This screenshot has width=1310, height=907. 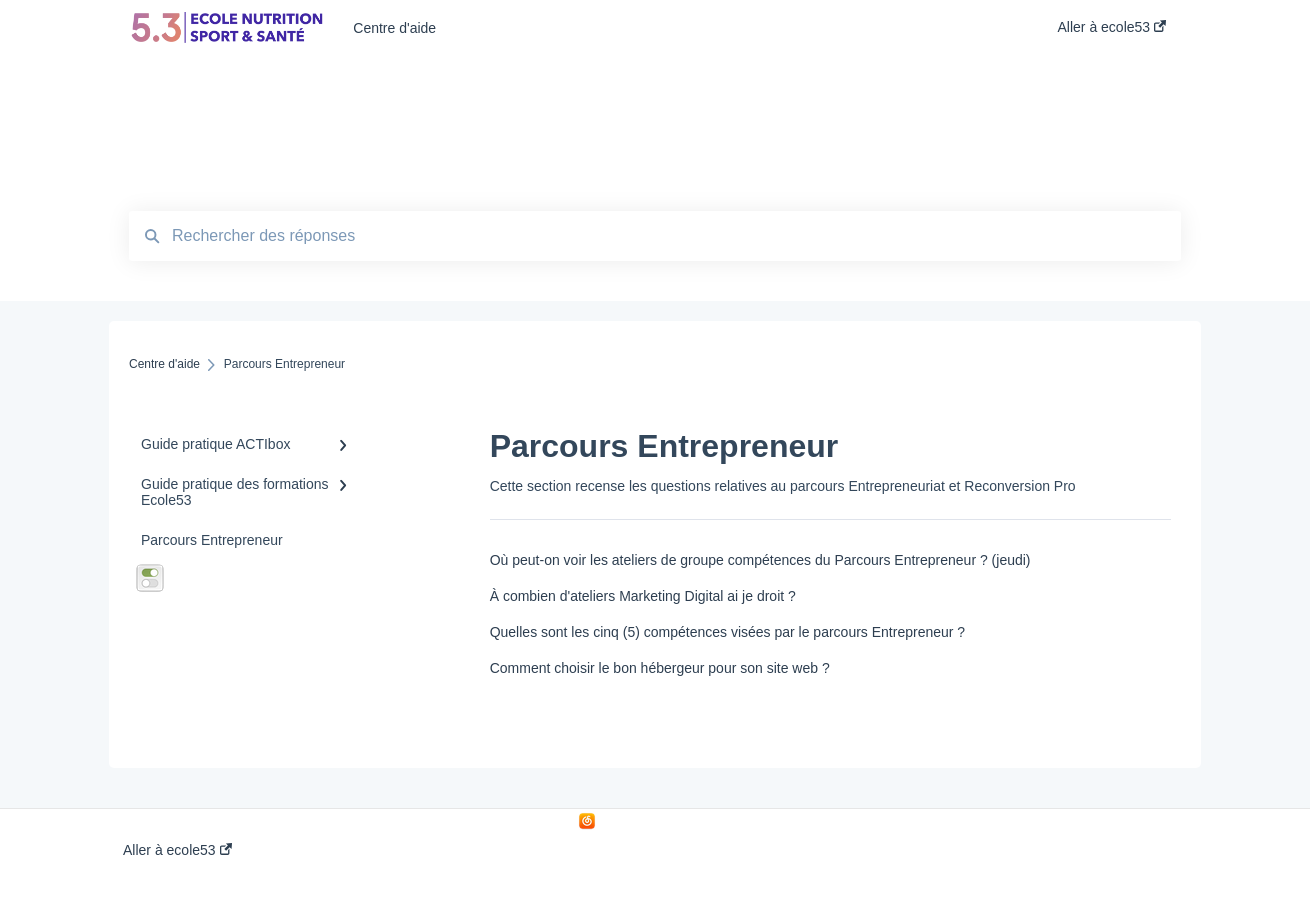 What do you see at coordinates (587, 821) in the screenshot?
I see `open netease cloud music app` at bounding box center [587, 821].